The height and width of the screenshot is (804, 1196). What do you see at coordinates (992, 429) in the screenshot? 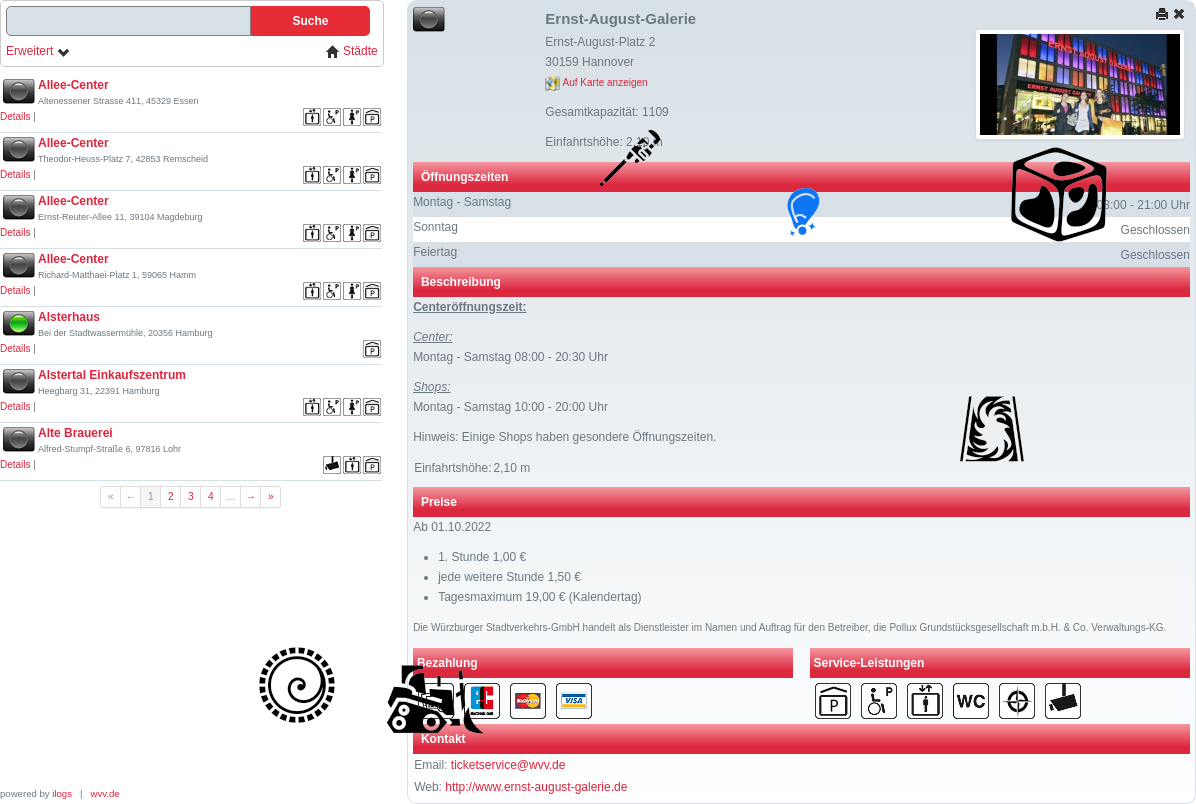
I see `enter a magical portal or gateway` at bounding box center [992, 429].